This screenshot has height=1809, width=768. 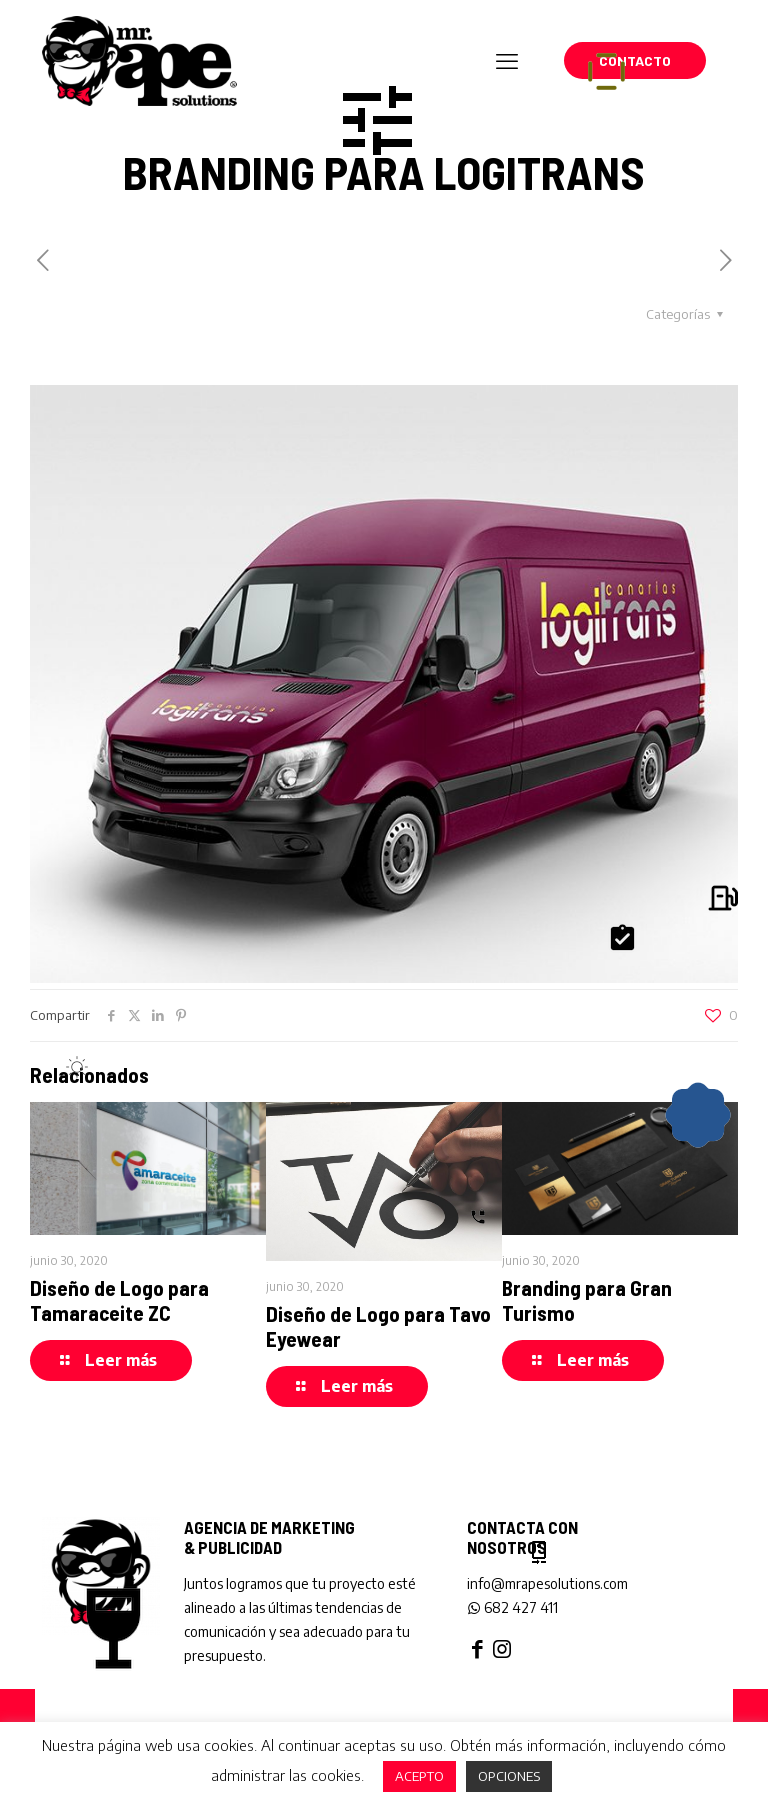 I want to click on adjust settings or preferences, so click(x=377, y=120).